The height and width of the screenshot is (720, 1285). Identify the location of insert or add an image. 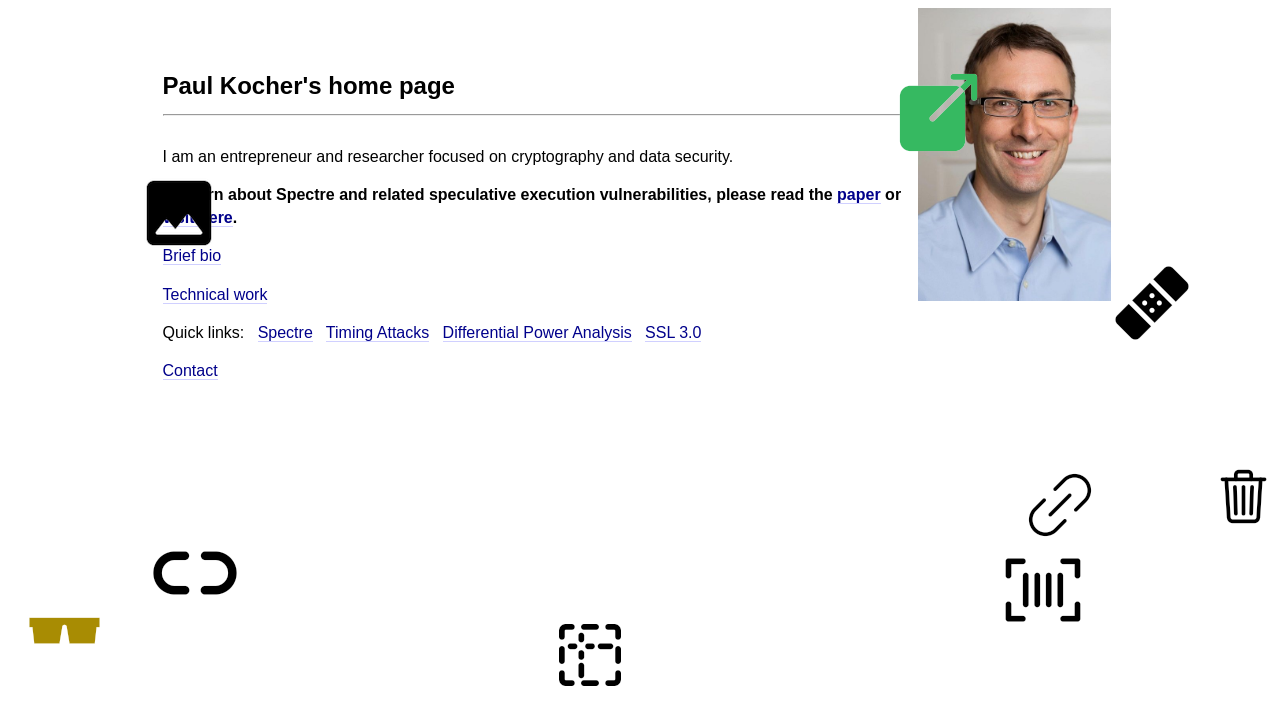
(179, 213).